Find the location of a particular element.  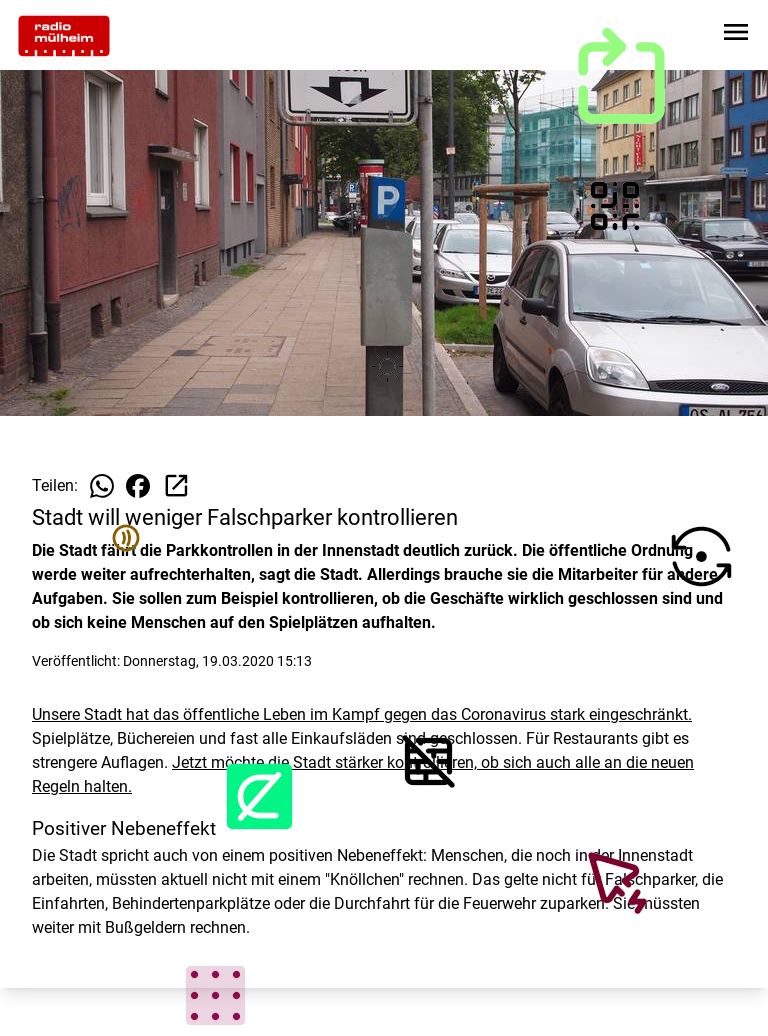

reopen a previously closed issue is located at coordinates (701, 556).